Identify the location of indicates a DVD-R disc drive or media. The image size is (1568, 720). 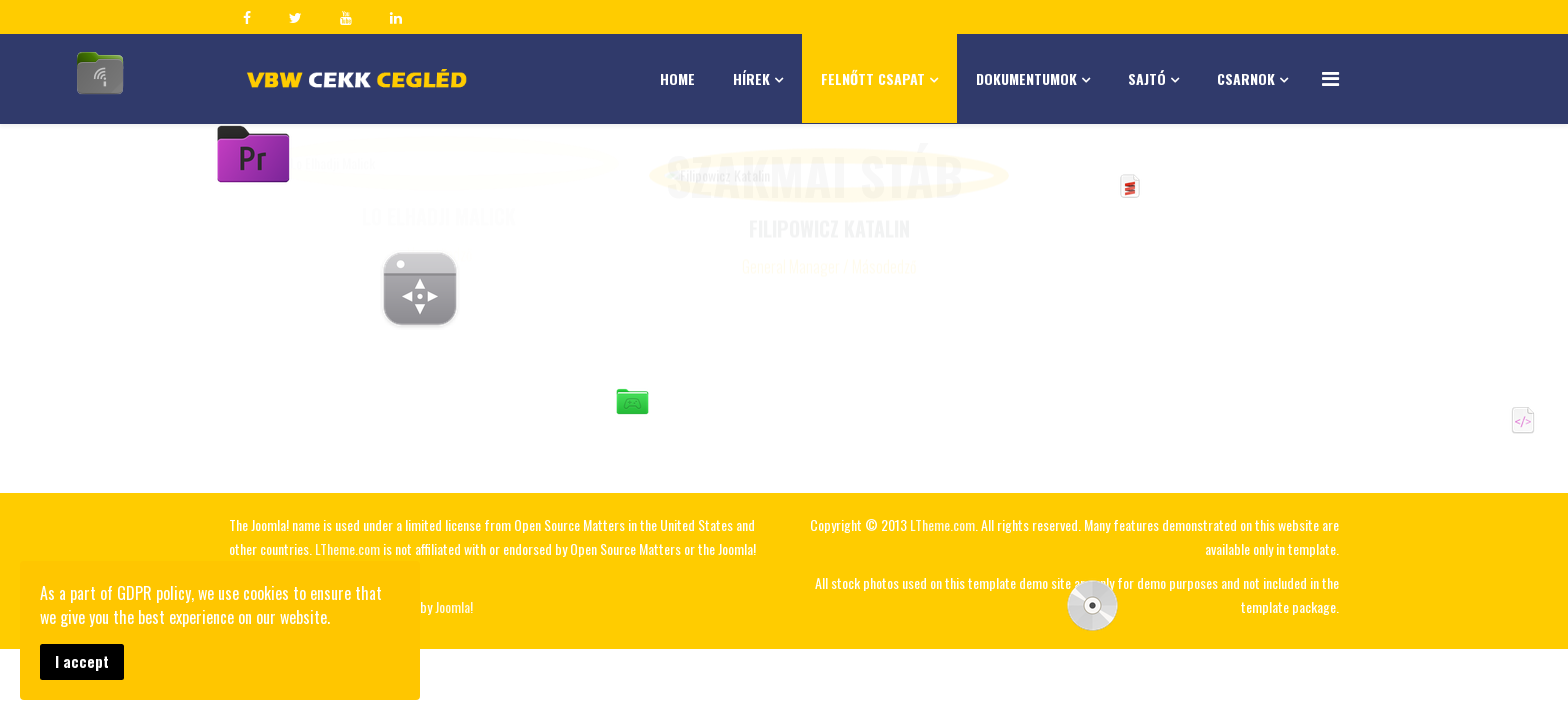
(1092, 605).